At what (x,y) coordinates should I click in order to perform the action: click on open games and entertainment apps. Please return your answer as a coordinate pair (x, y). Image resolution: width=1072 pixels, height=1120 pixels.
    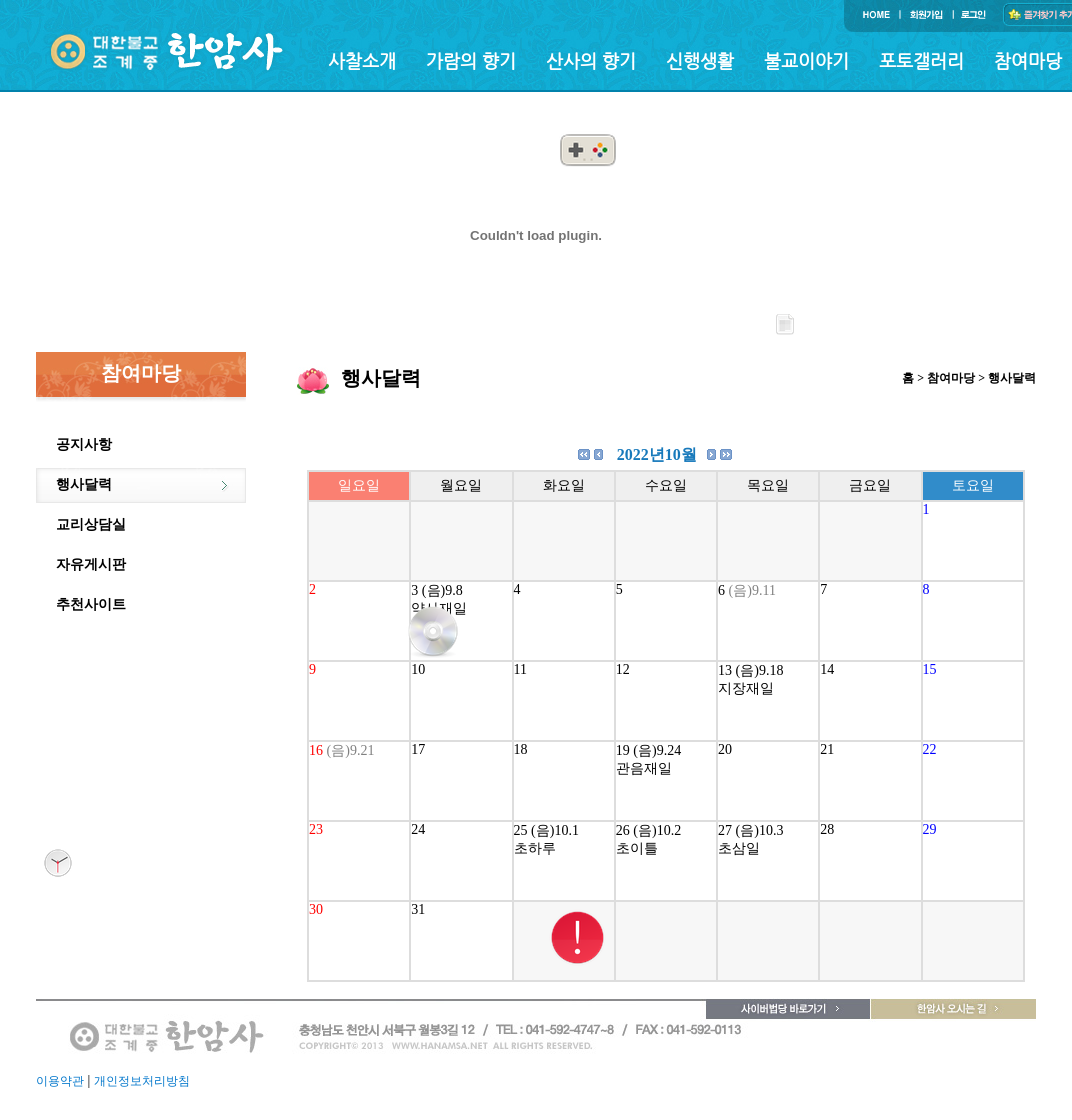
    Looking at the image, I should click on (588, 150).